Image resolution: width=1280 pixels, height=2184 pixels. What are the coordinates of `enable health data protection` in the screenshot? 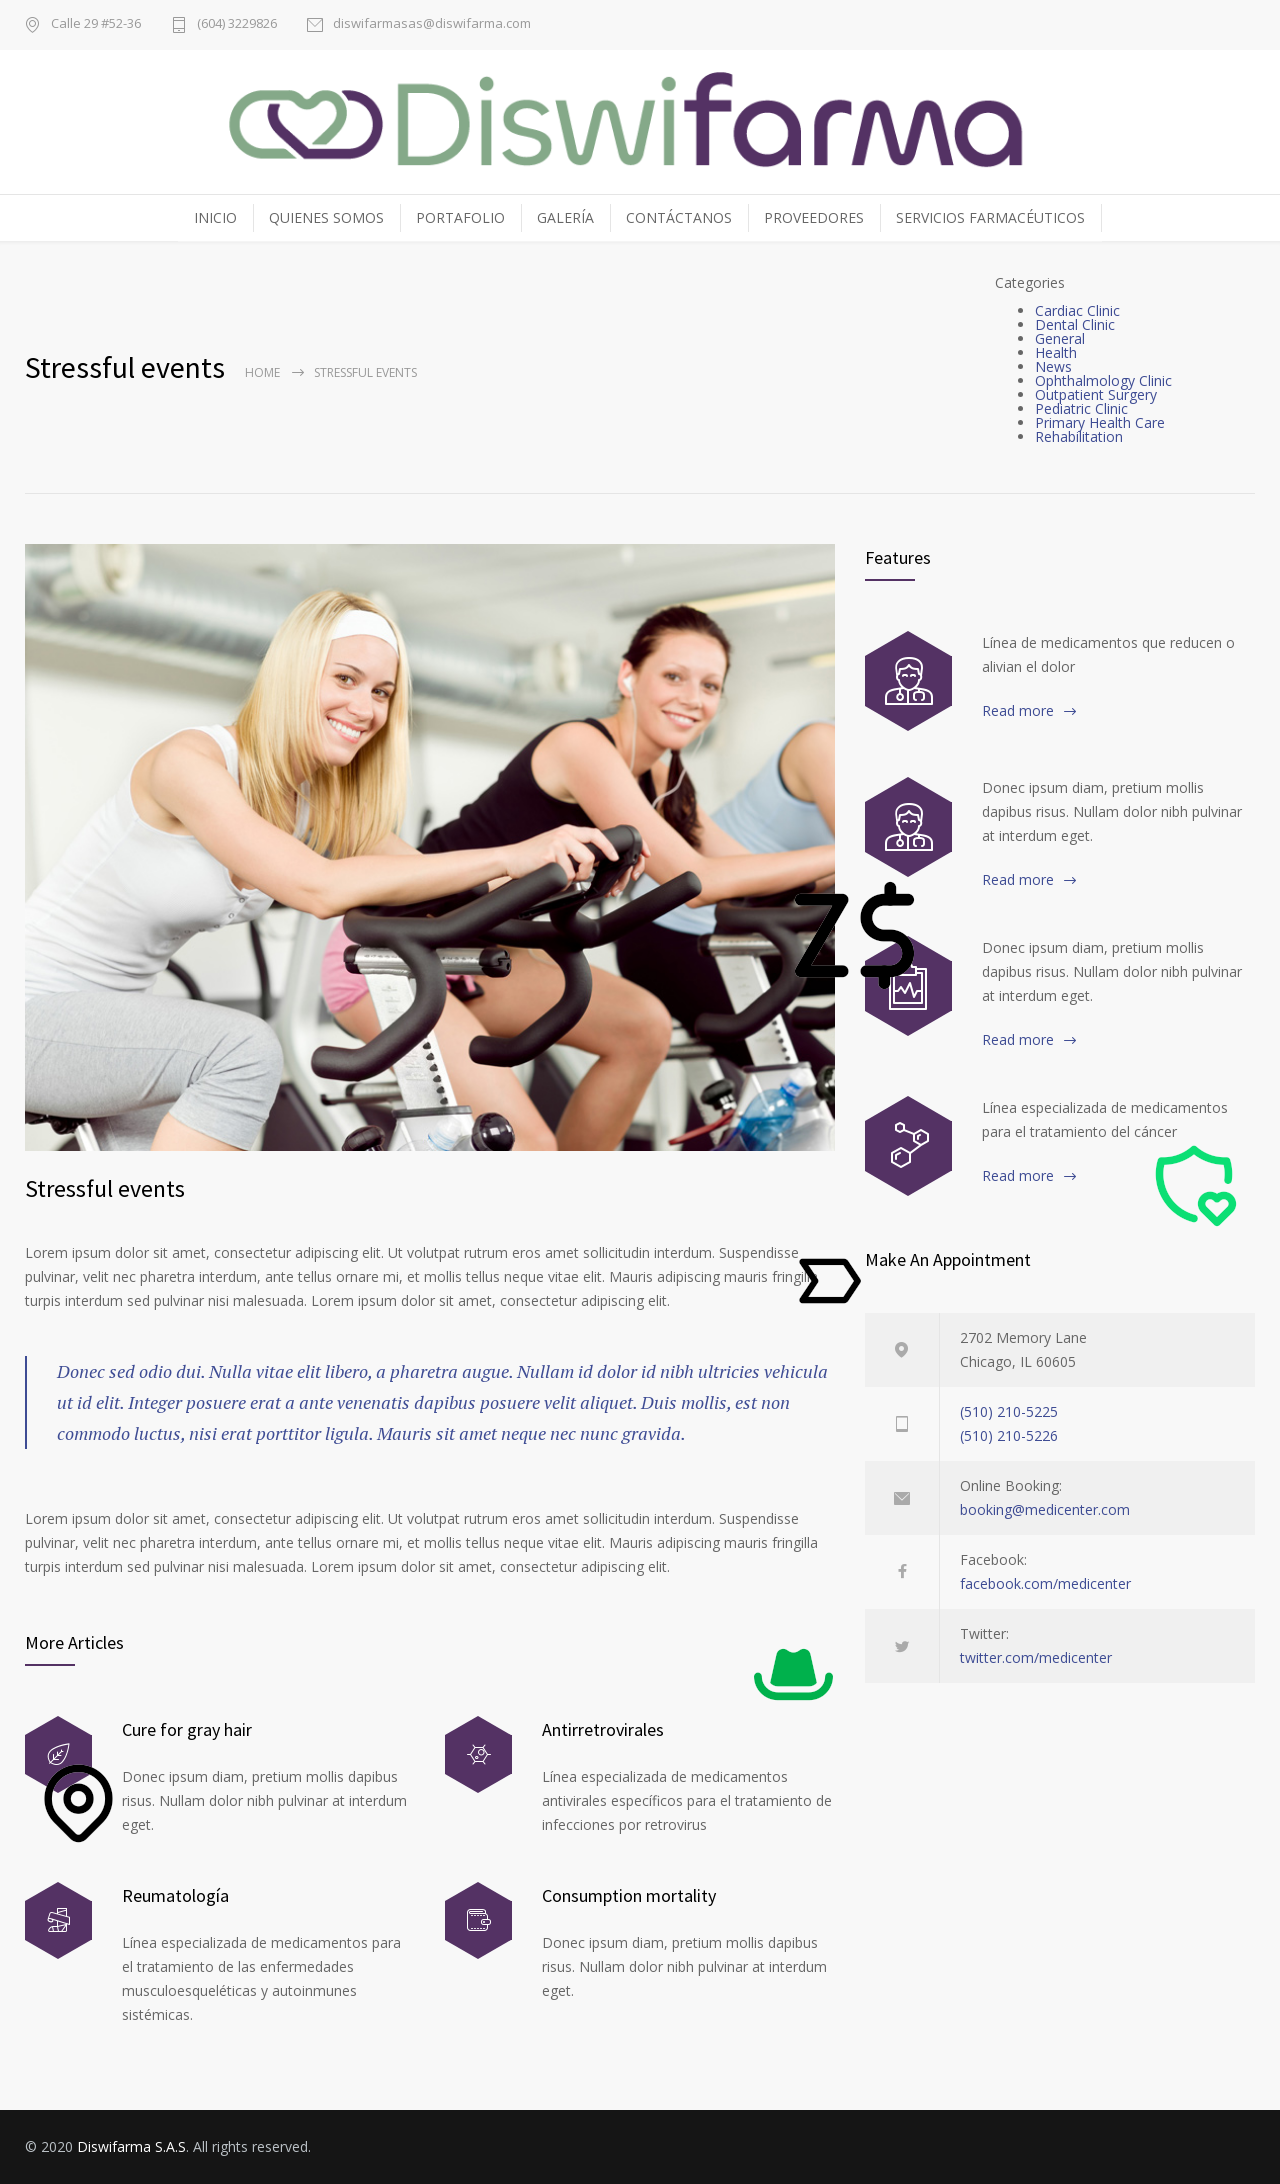 It's located at (1194, 1184).